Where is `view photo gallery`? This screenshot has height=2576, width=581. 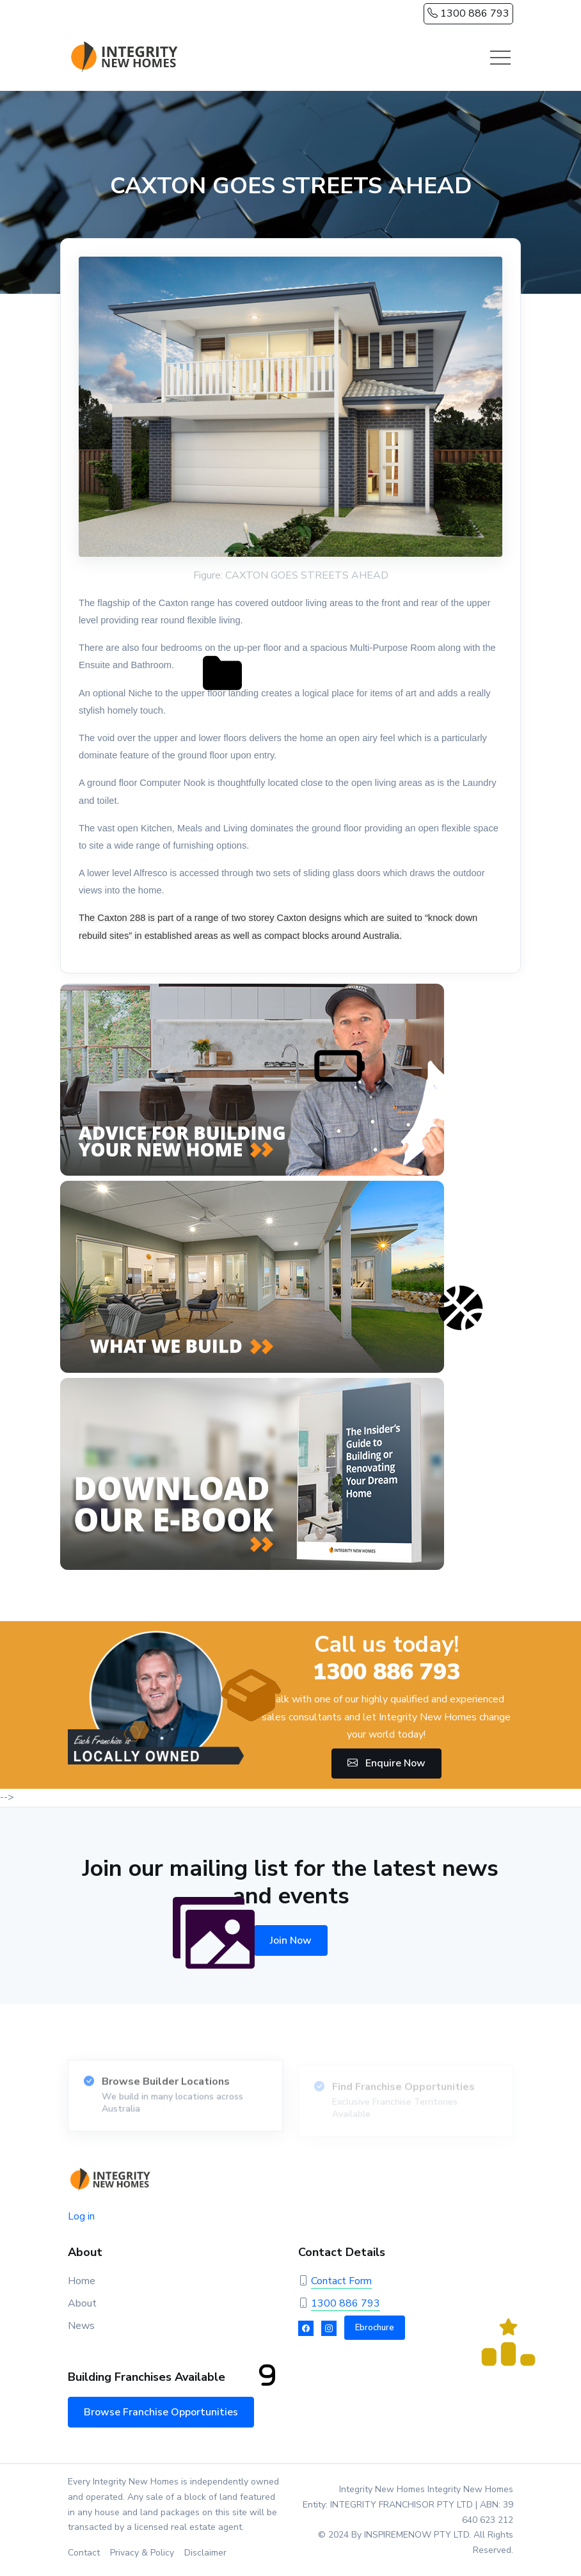 view photo gallery is located at coordinates (214, 1933).